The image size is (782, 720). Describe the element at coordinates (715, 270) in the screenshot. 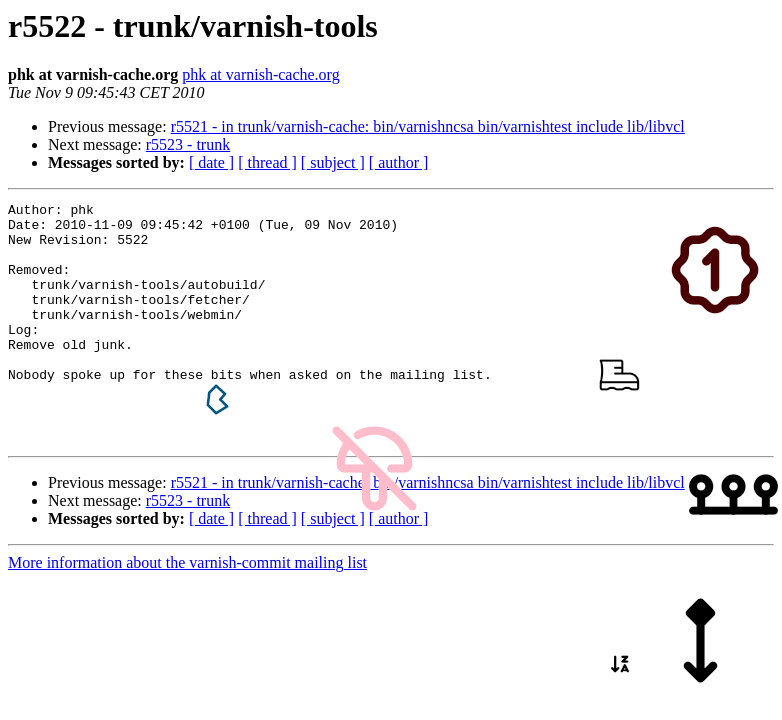

I see `indicates first place or top ranking` at that location.